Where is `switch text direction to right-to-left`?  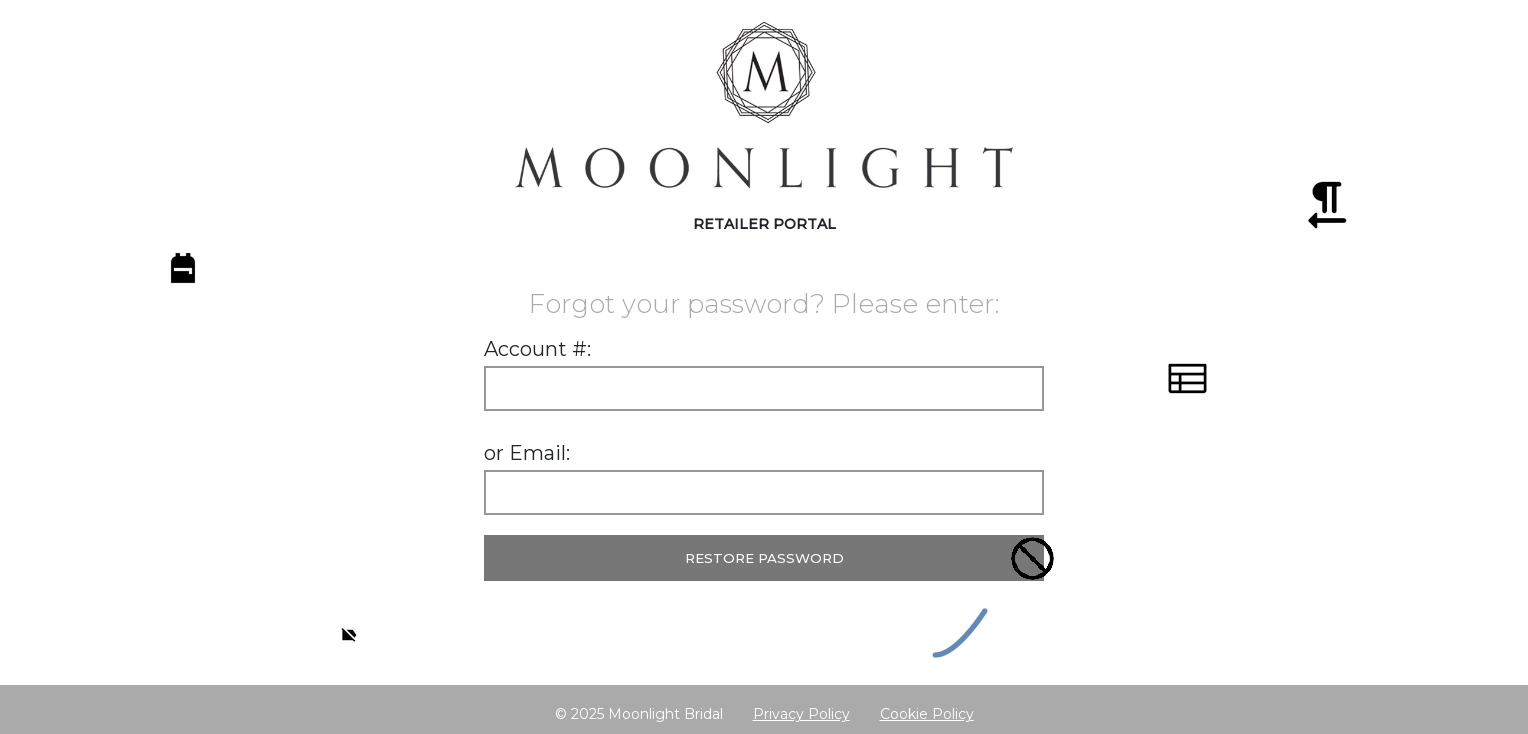
switch text direction to right-to-left is located at coordinates (1327, 206).